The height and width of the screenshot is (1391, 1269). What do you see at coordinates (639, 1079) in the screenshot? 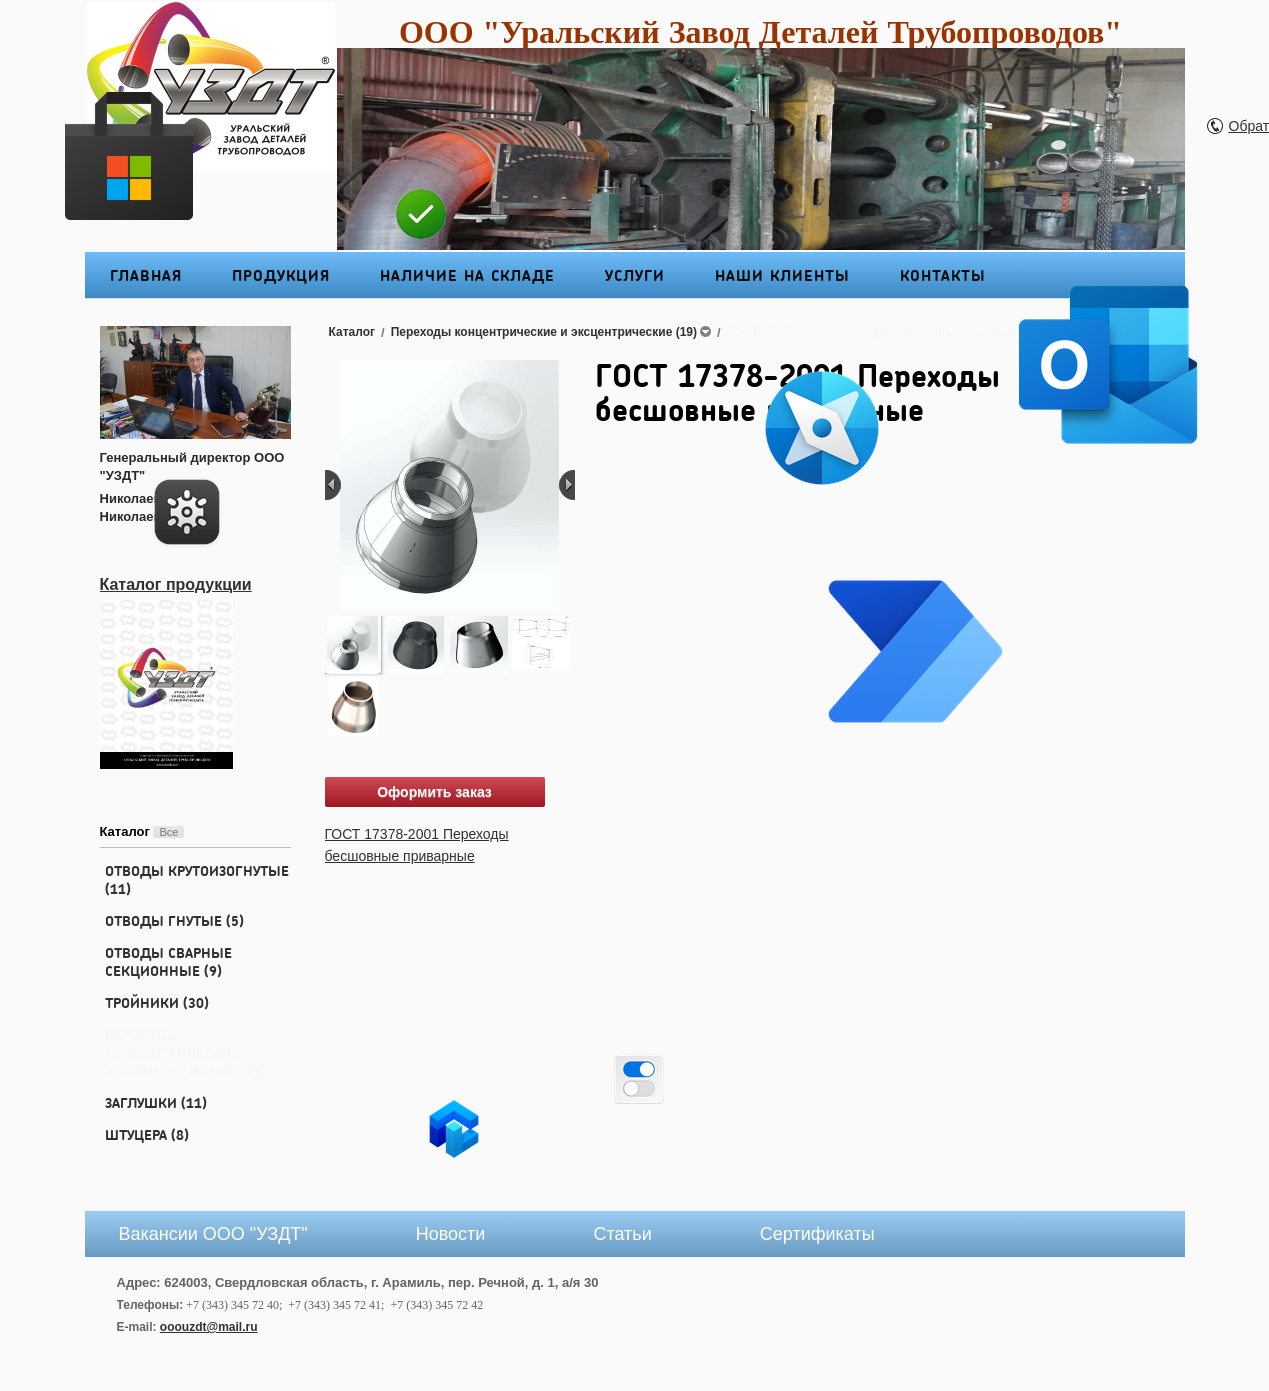
I see `open system preferences or settings` at bounding box center [639, 1079].